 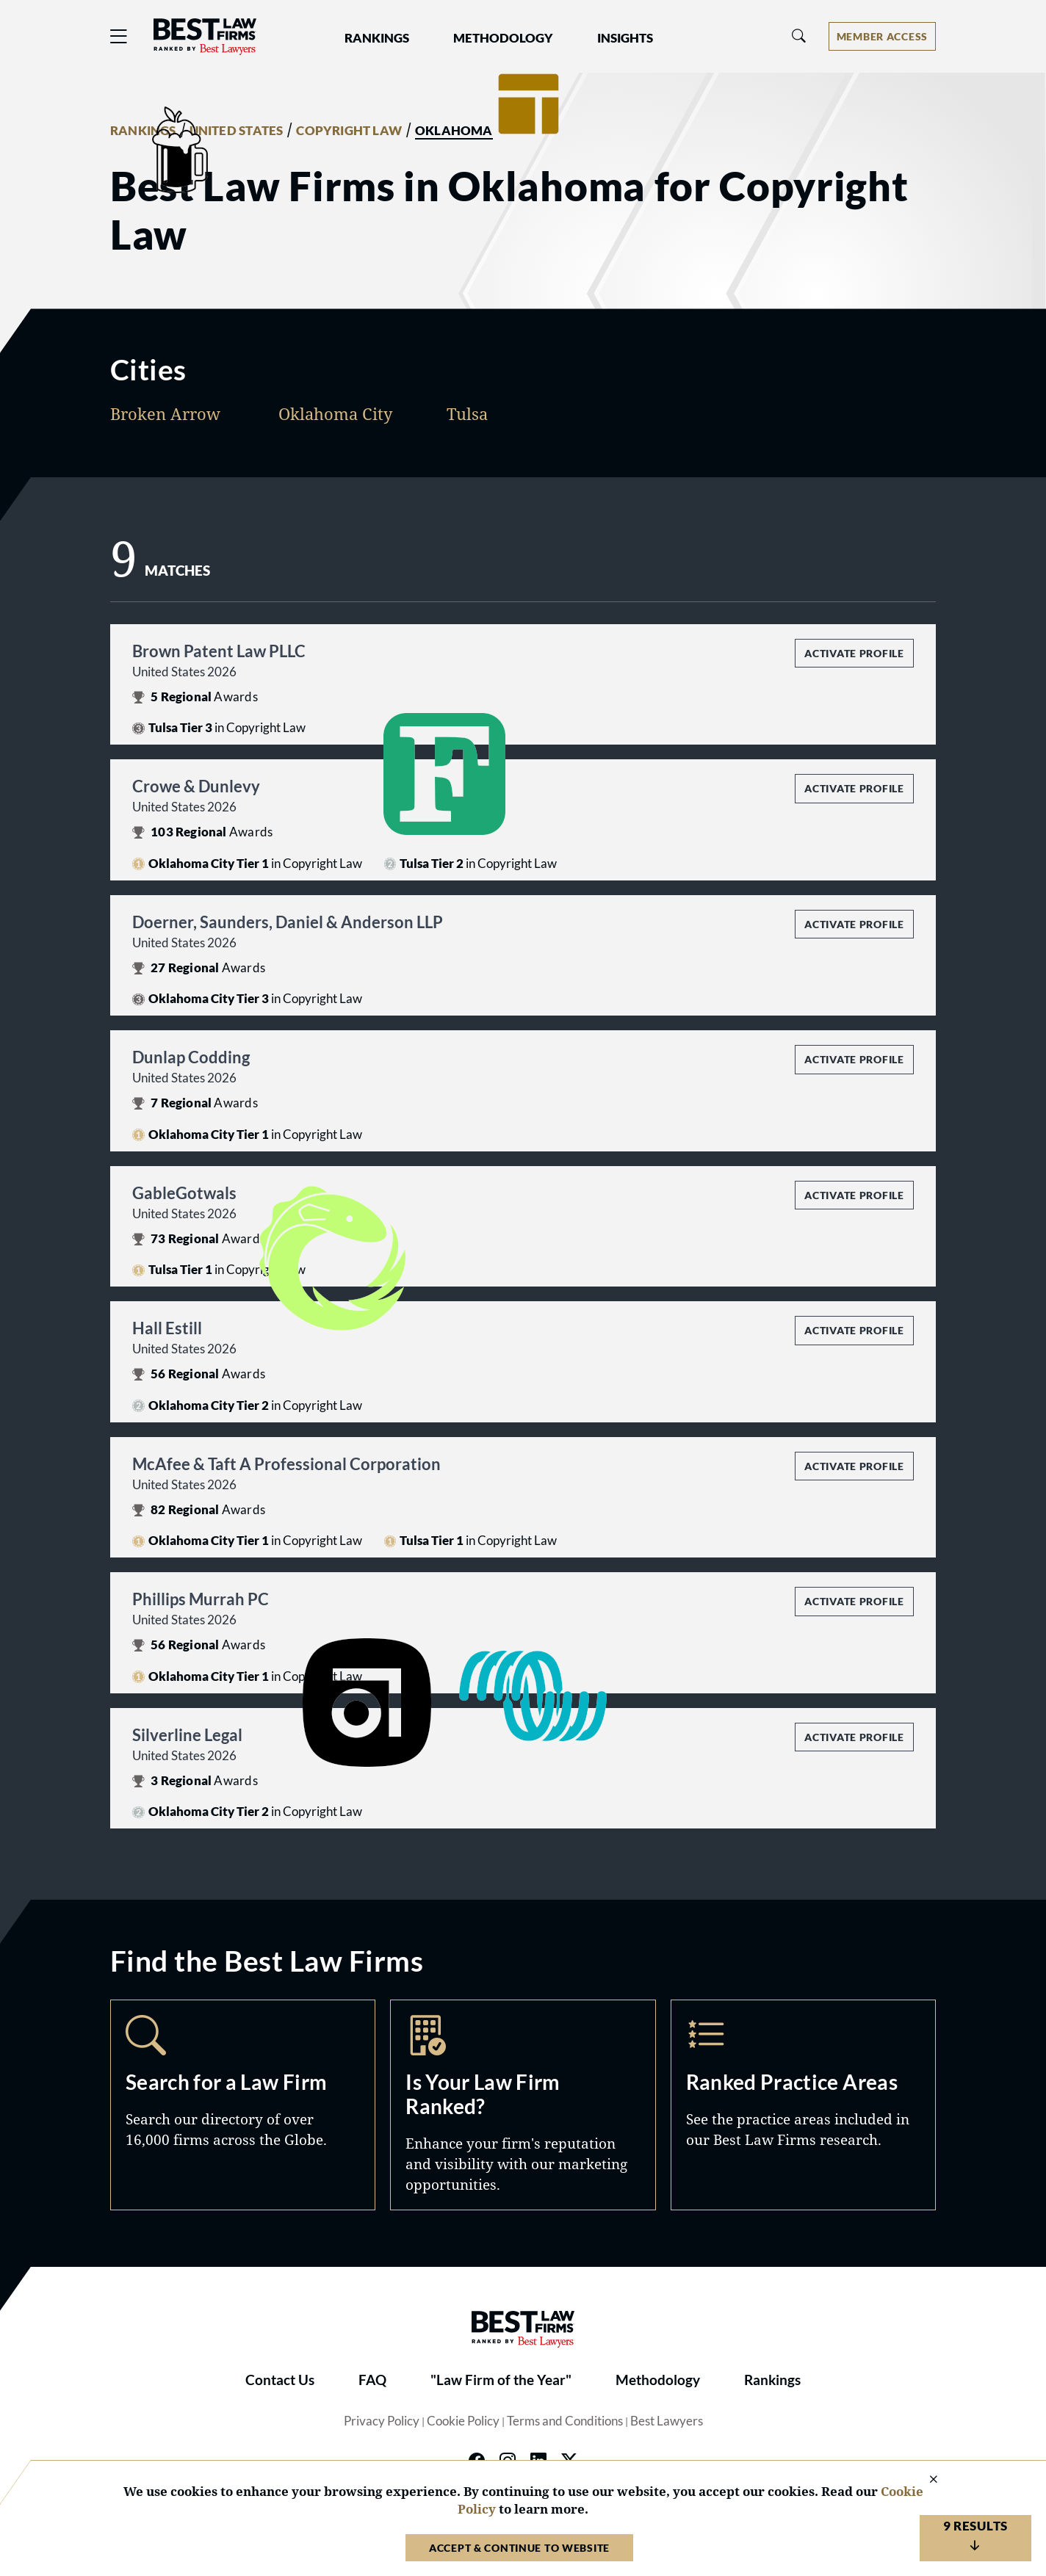 What do you see at coordinates (367, 1702) in the screenshot?
I see `abstract app logo` at bounding box center [367, 1702].